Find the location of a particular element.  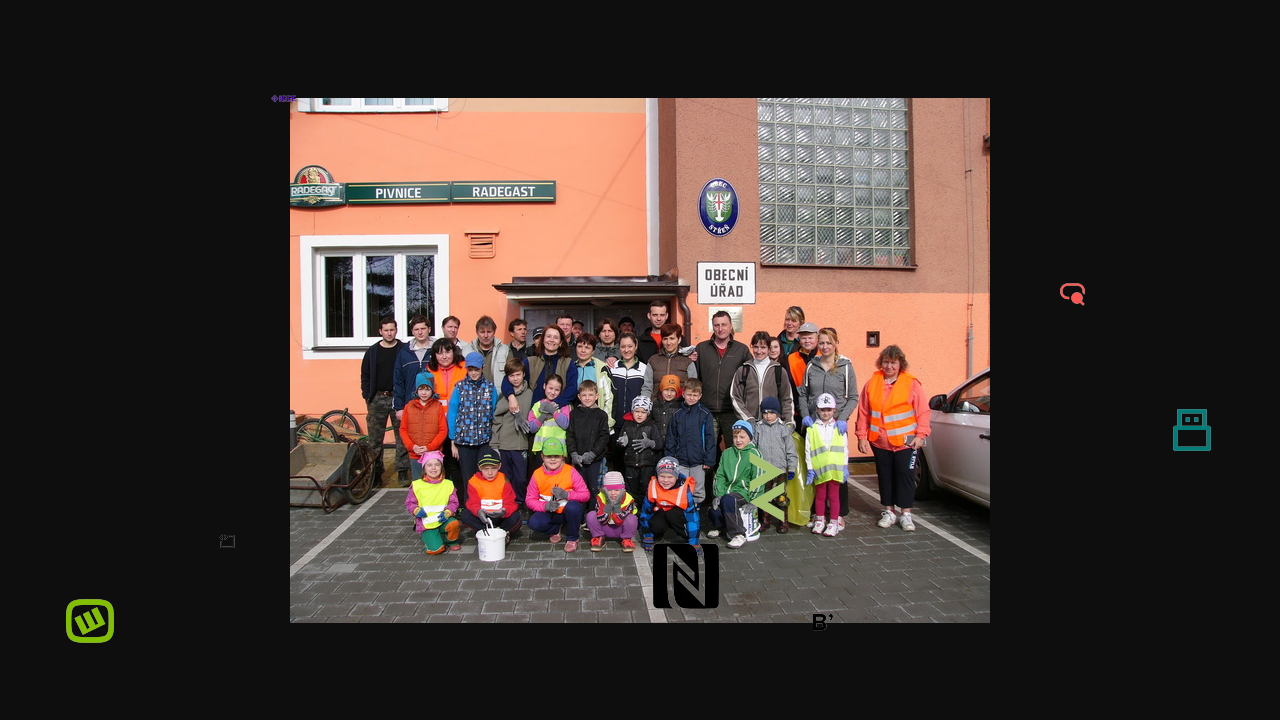

open bloglovin app or website is located at coordinates (823, 622).